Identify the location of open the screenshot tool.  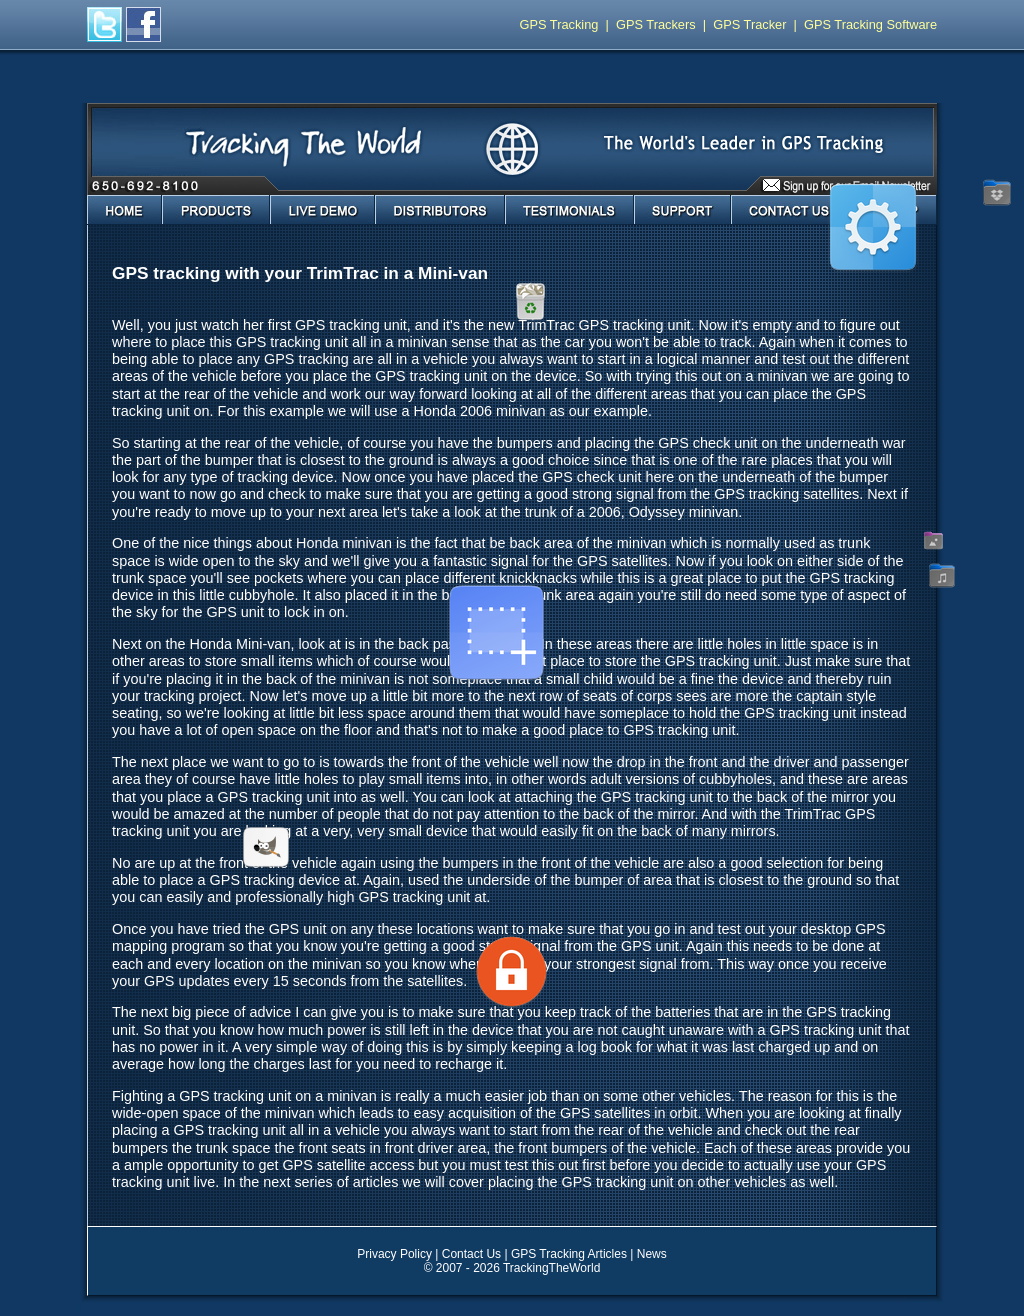
(496, 632).